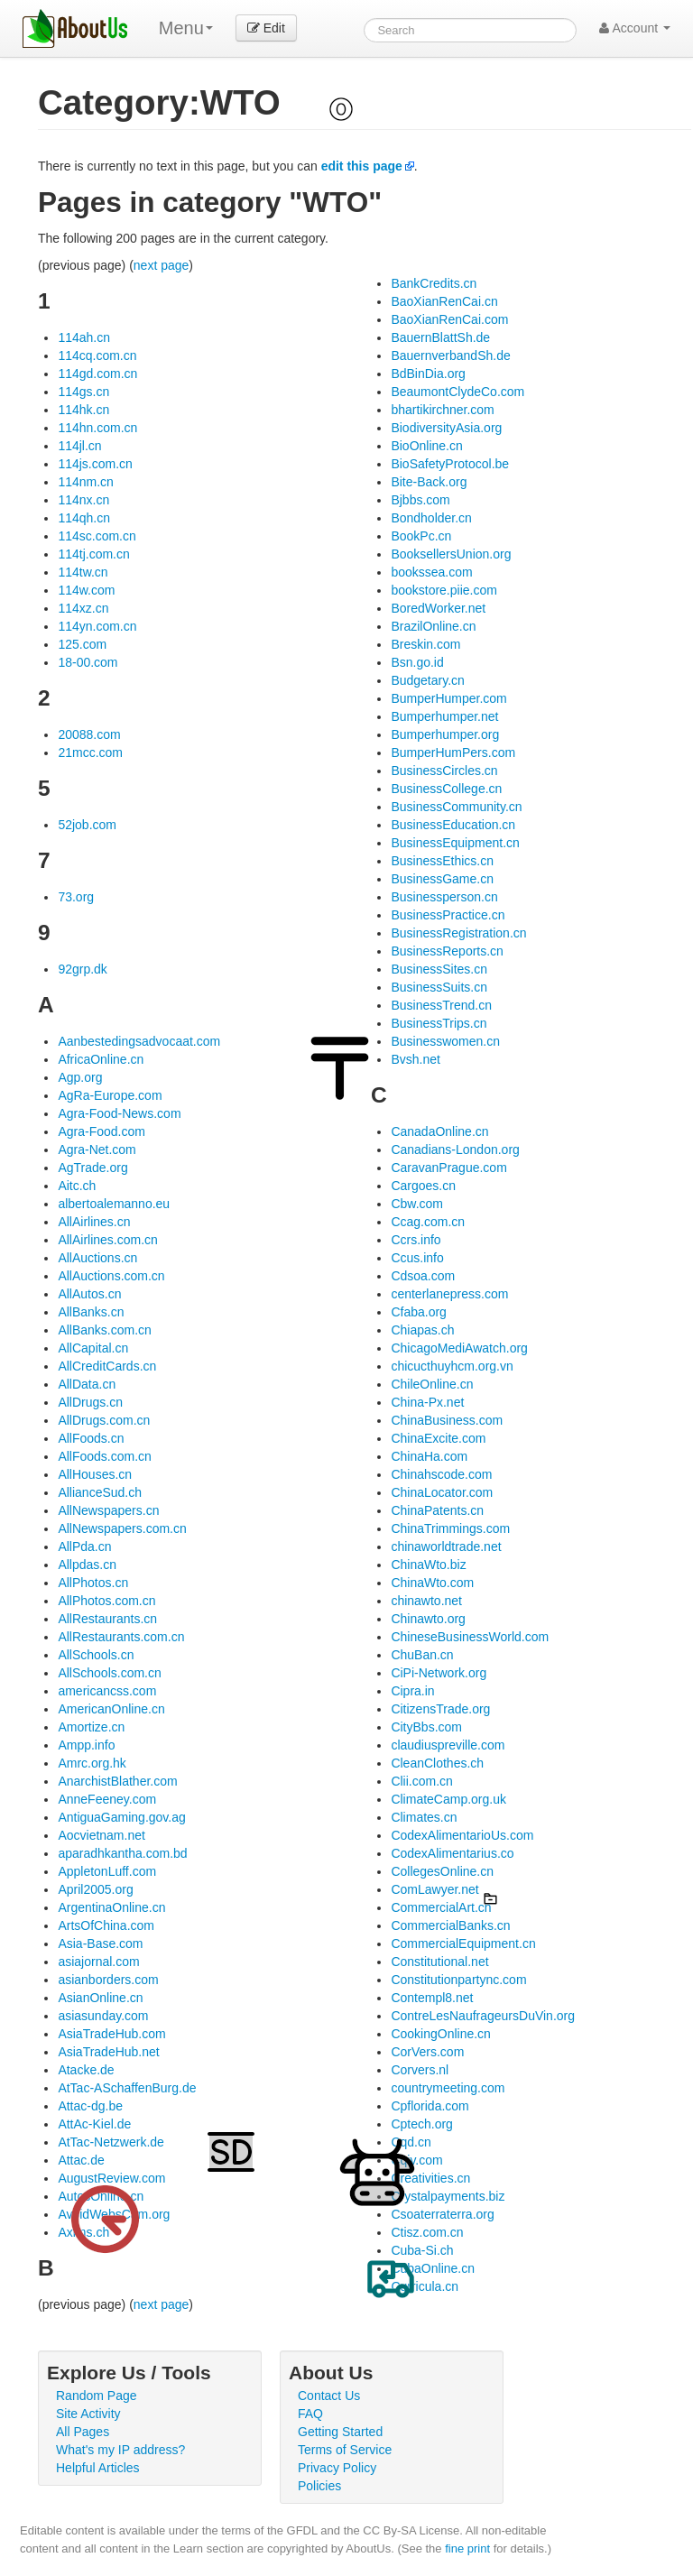 The image size is (693, 2576). Describe the element at coordinates (105, 2219) in the screenshot. I see `indicates afternoon time or PM hours` at that location.